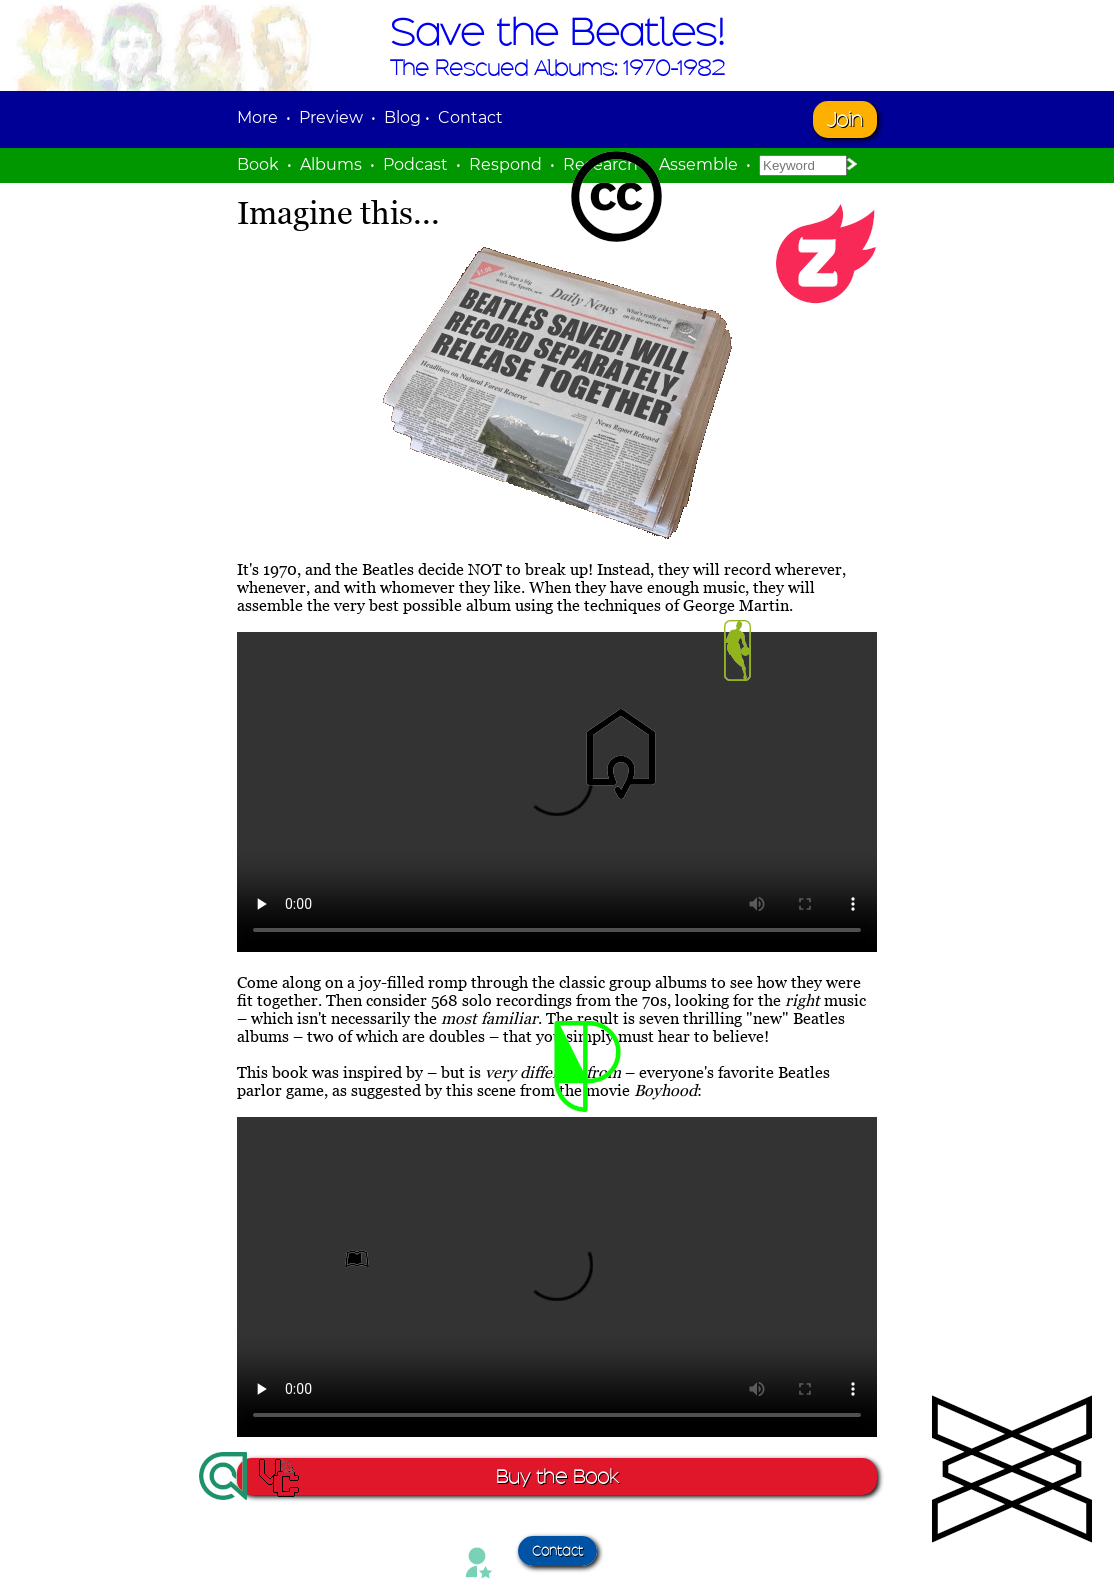 This screenshot has width=1114, height=1581. Describe the element at coordinates (1012, 1469) in the screenshot. I see `posit brand logo` at that location.